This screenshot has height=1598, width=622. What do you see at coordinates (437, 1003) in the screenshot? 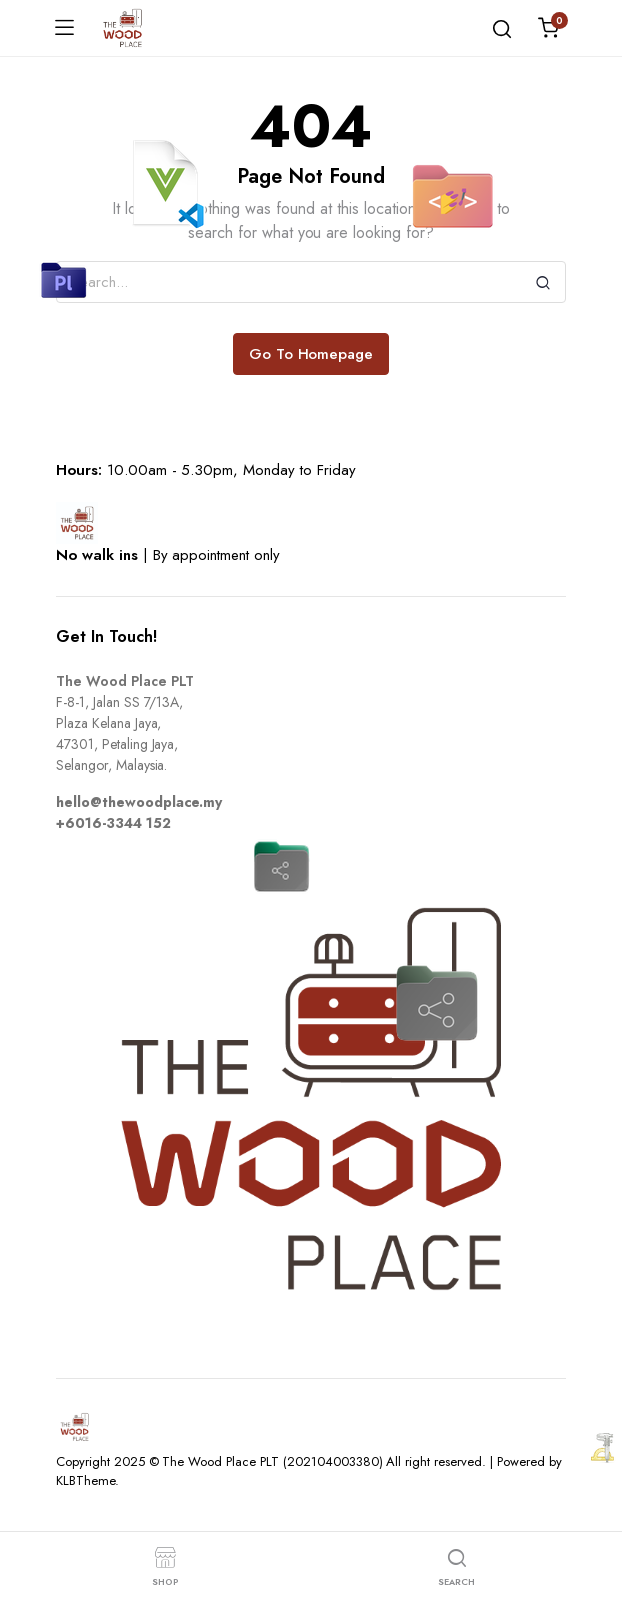
I see `open your public shared folder` at bounding box center [437, 1003].